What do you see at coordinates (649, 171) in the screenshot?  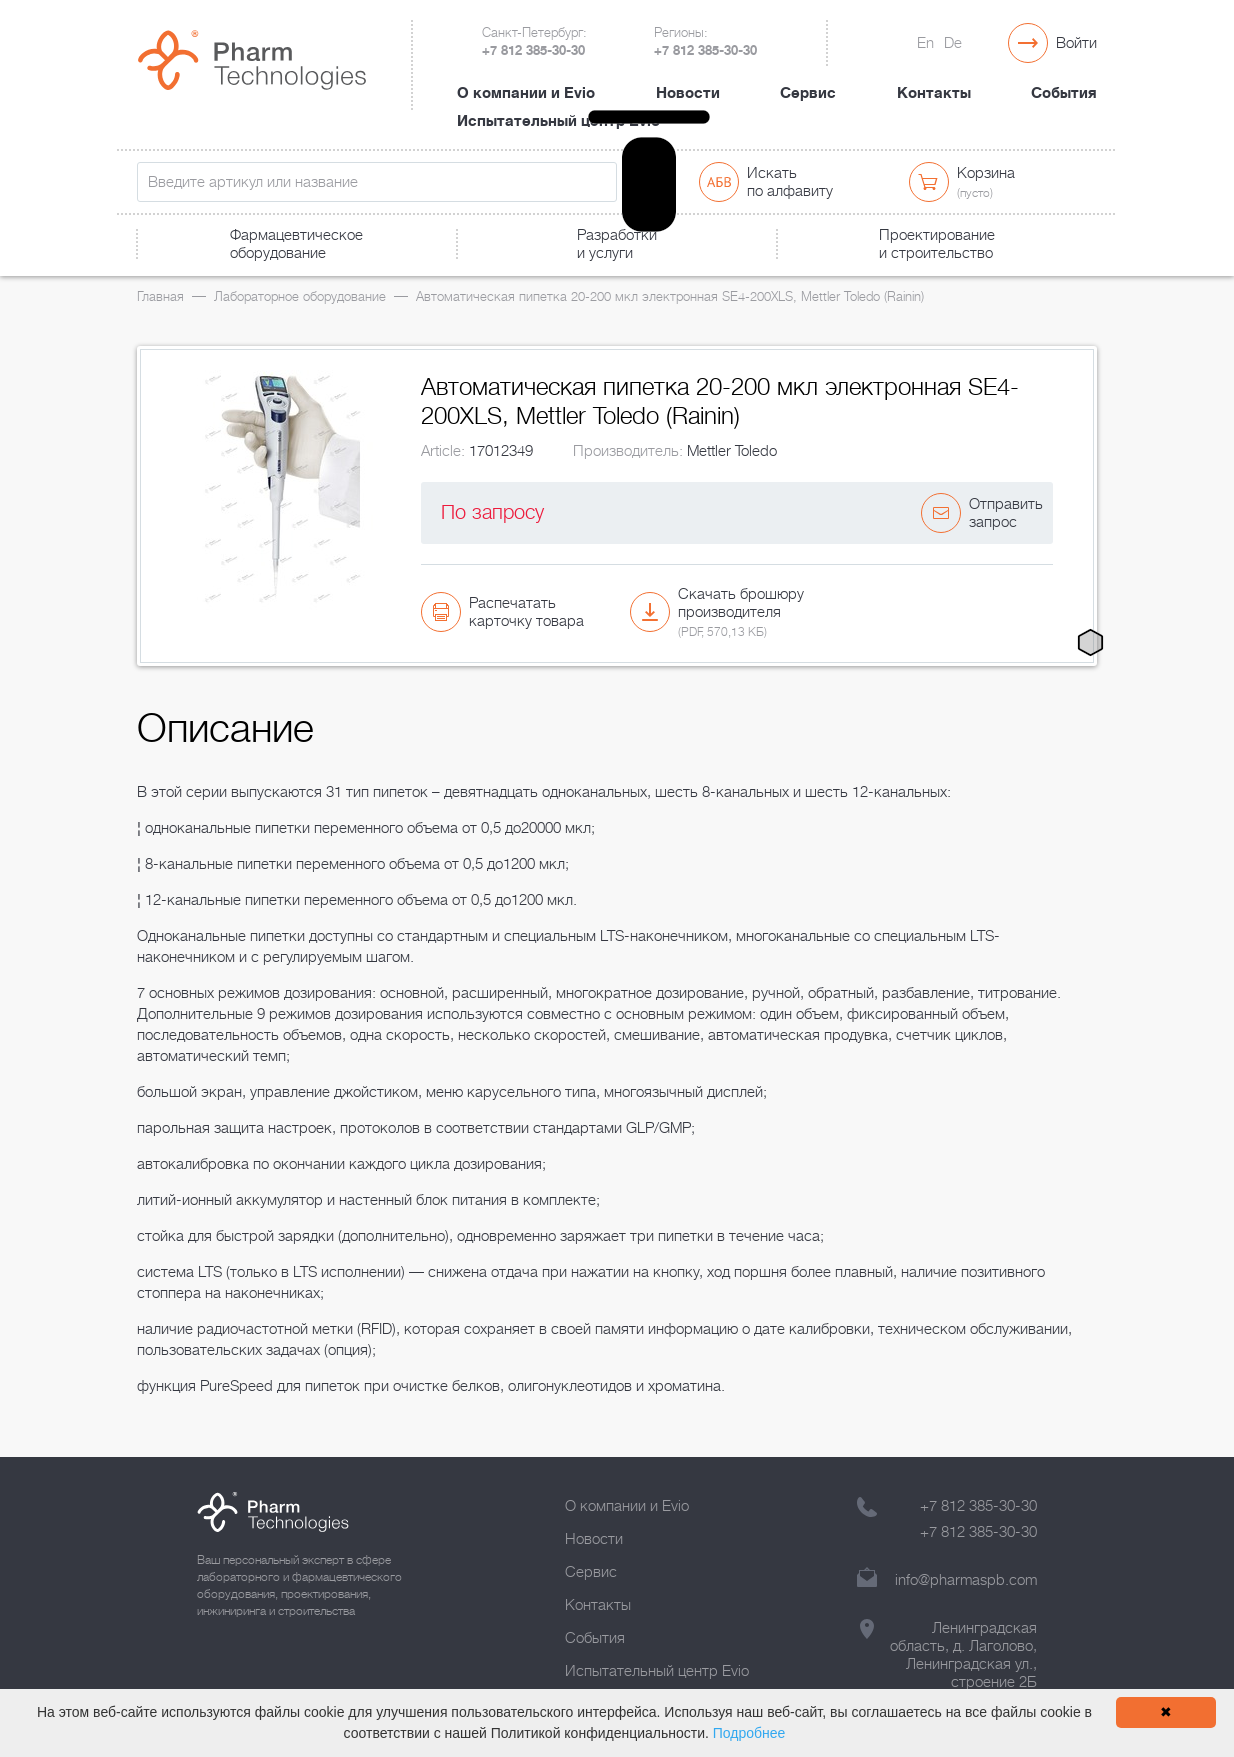 I see `align selected element to top` at bounding box center [649, 171].